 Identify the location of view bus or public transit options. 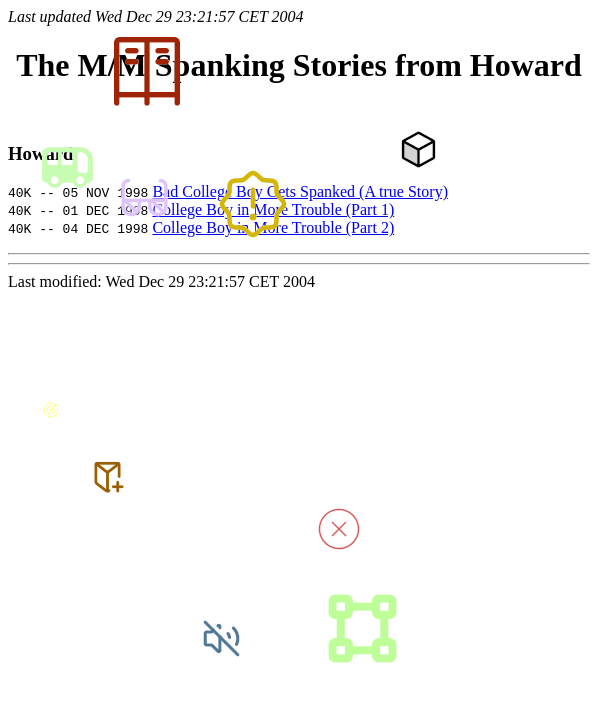
(67, 167).